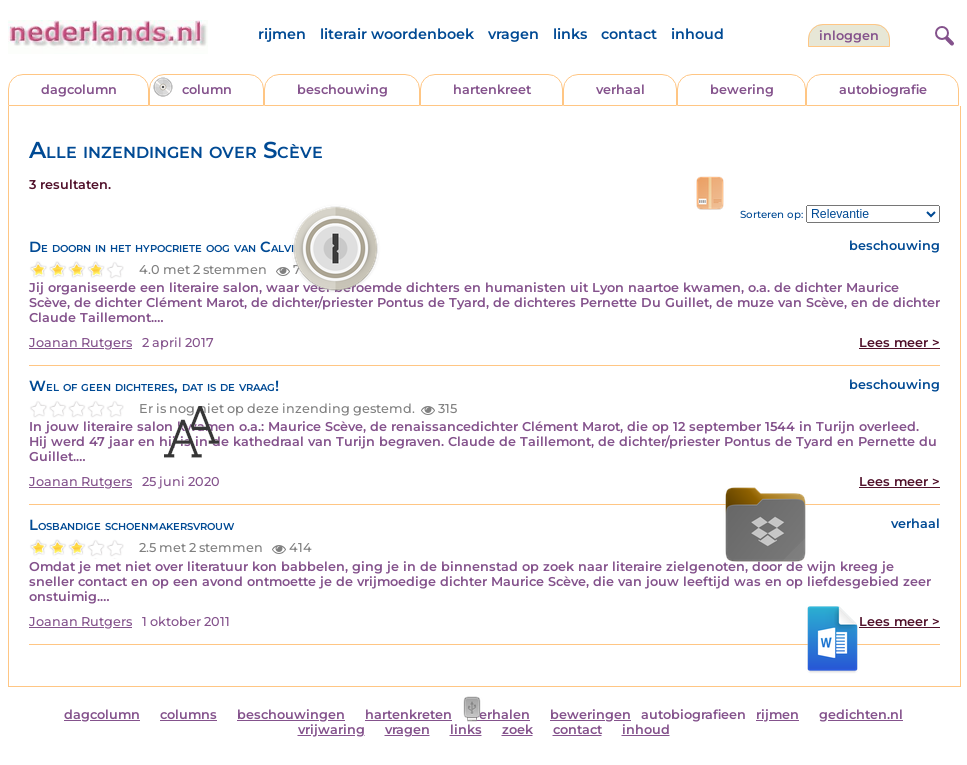 The image size is (967, 765). Describe the element at coordinates (163, 87) in the screenshot. I see `access optical disc drive or CD/DVD media` at that location.